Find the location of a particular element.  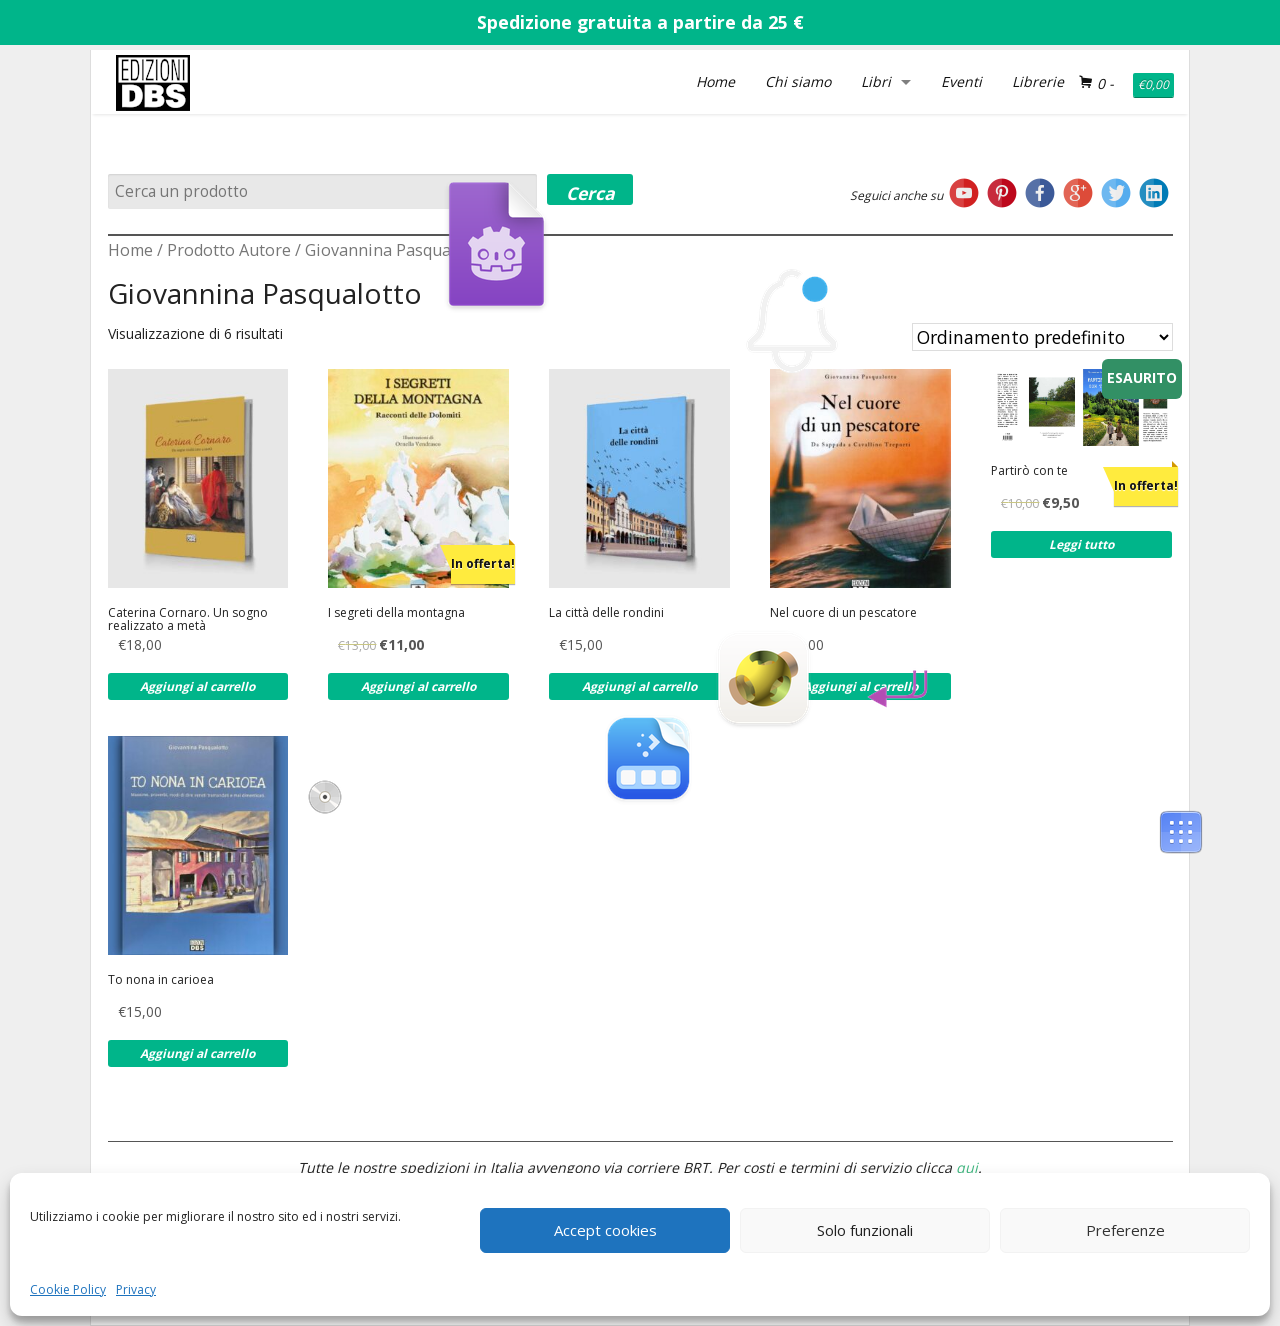

indicates new notifications available is located at coordinates (792, 321).